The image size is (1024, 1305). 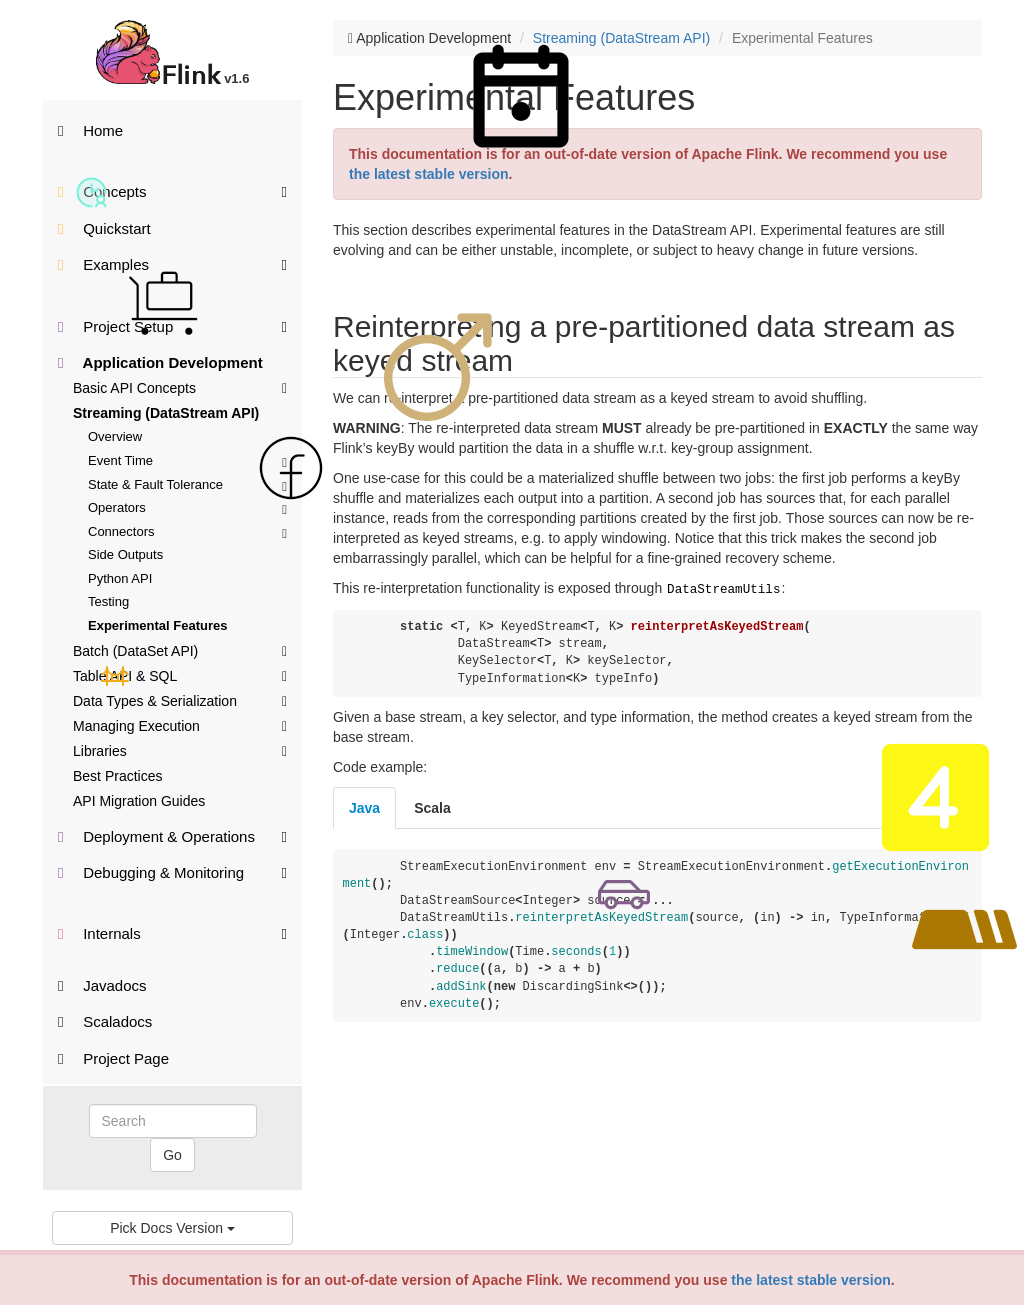 I want to click on switch between open browser tabs, so click(x=964, y=929).